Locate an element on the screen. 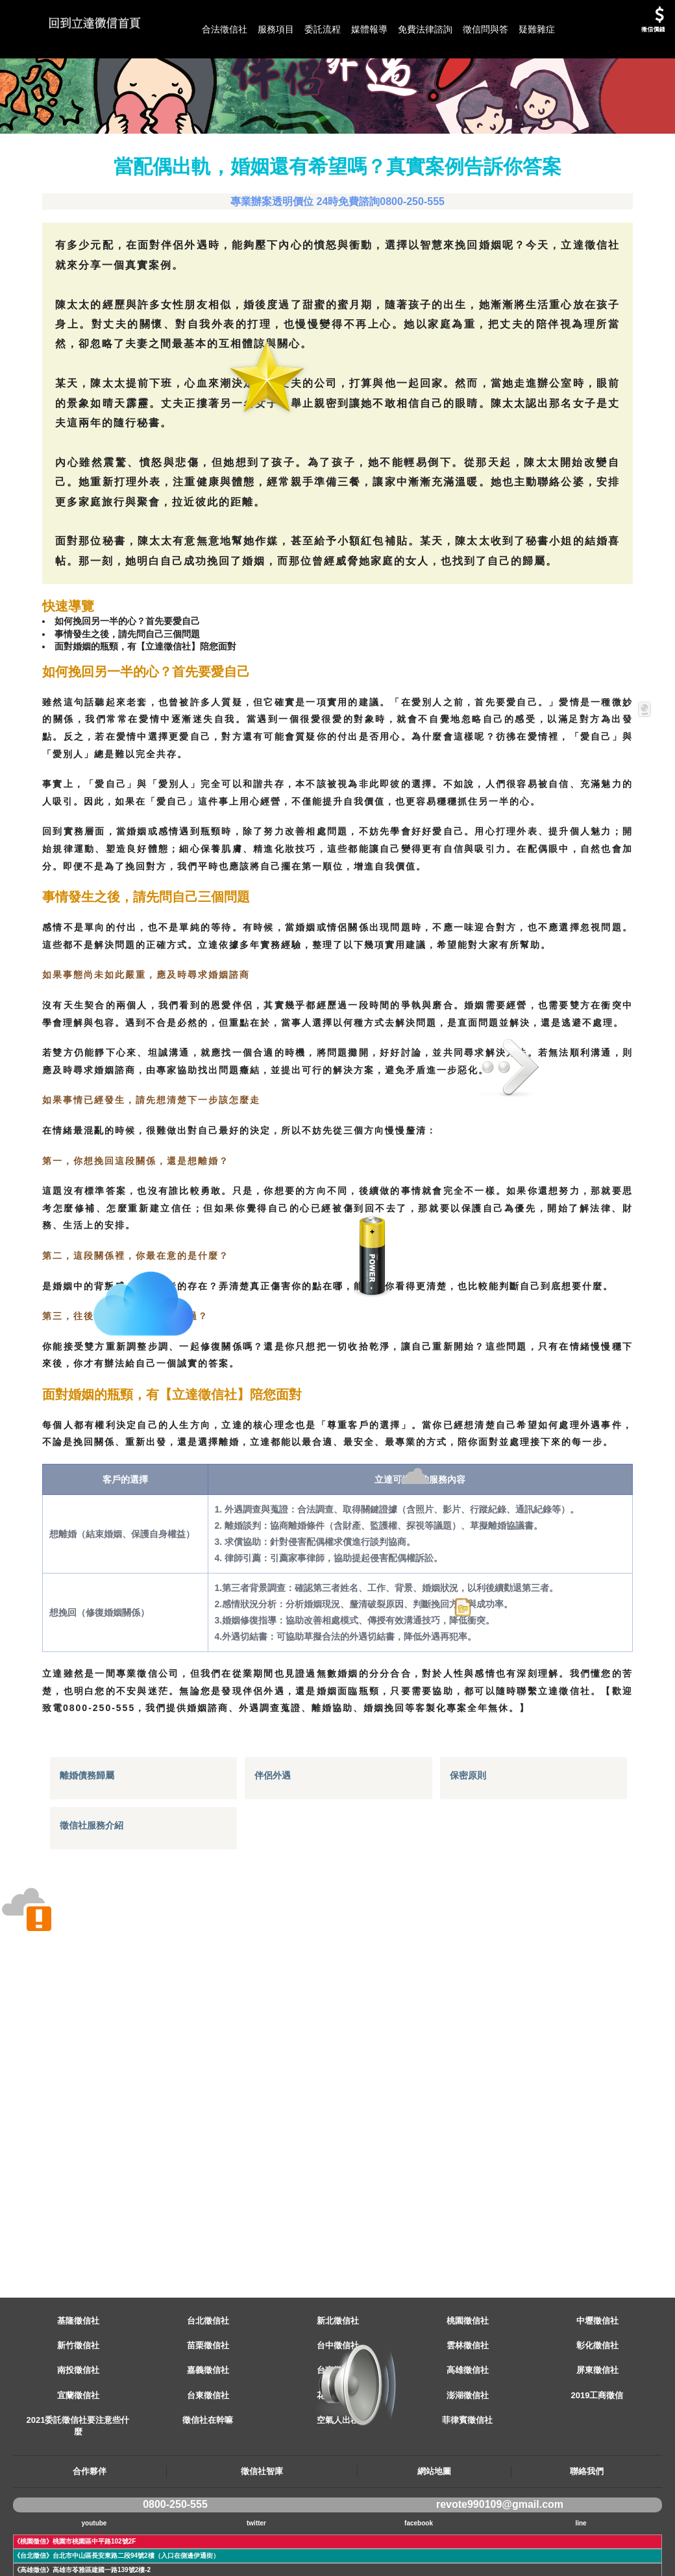 This screenshot has width=675, height=2576. a squashfs compressed filesystem archive file is located at coordinates (644, 709).